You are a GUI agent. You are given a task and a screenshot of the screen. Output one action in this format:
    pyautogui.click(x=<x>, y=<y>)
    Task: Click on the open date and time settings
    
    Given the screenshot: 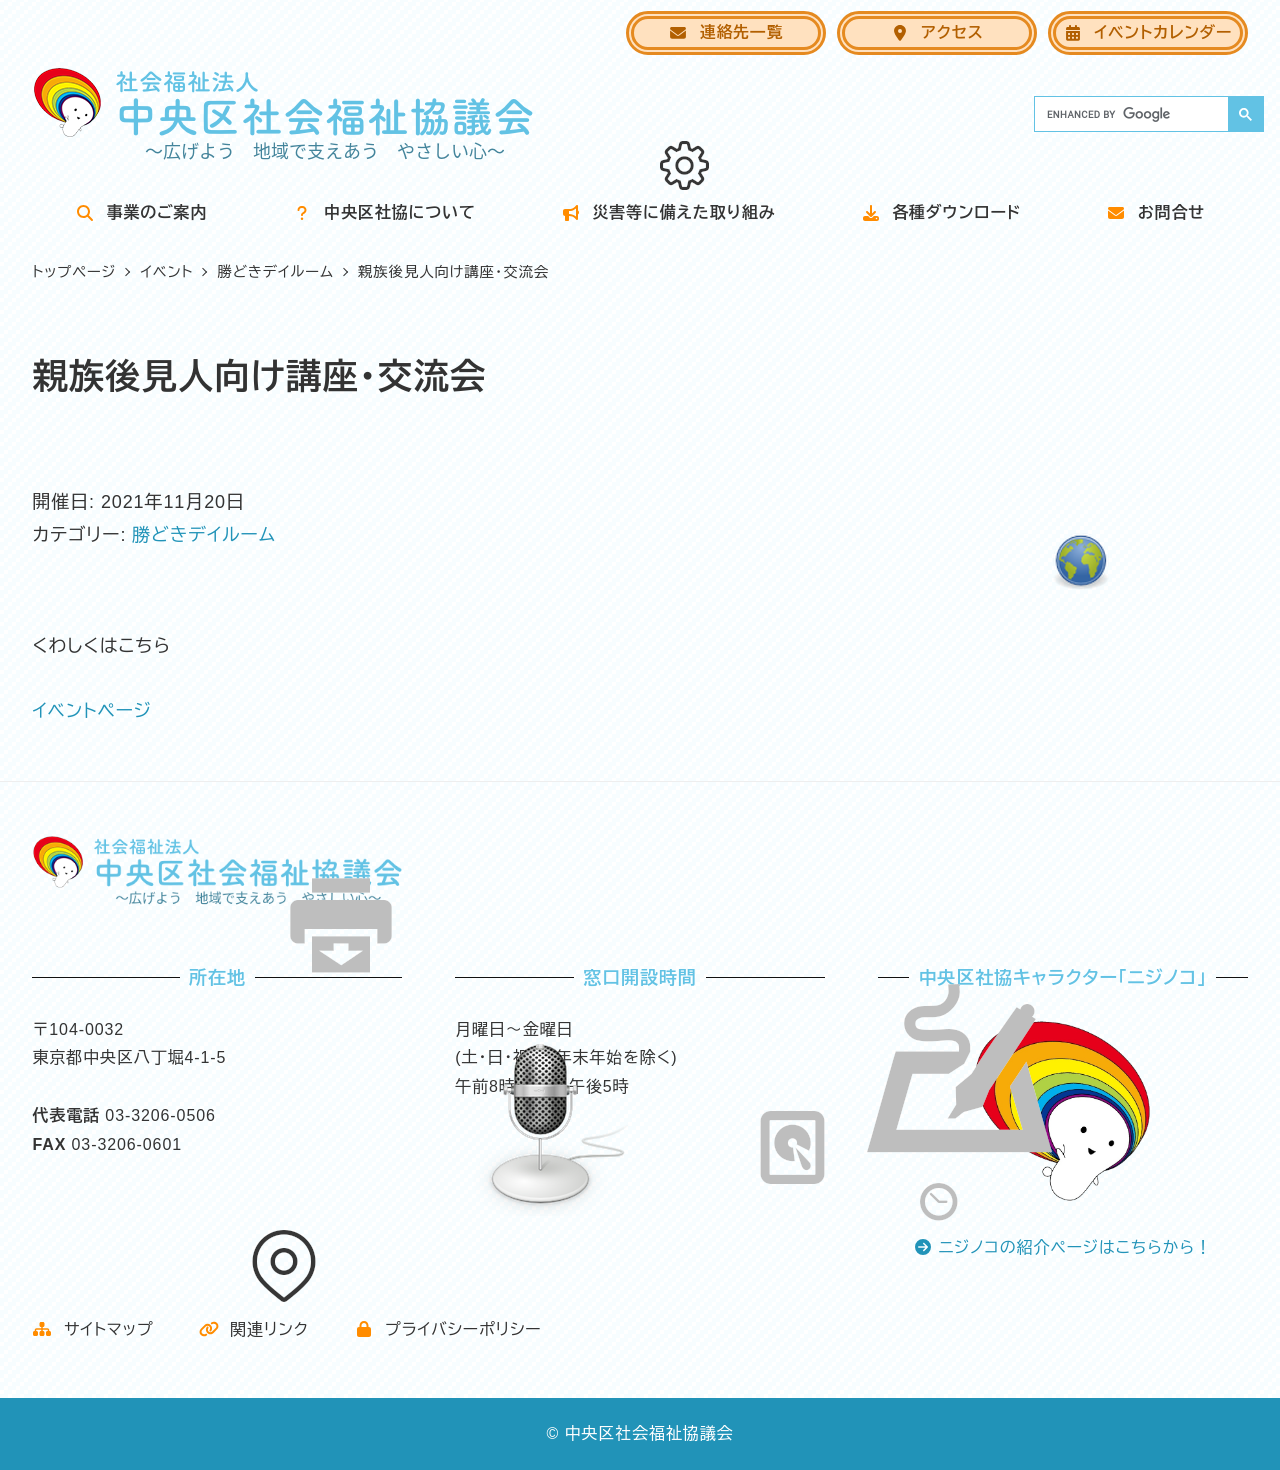 What is the action you would take?
    pyautogui.click(x=940, y=1203)
    